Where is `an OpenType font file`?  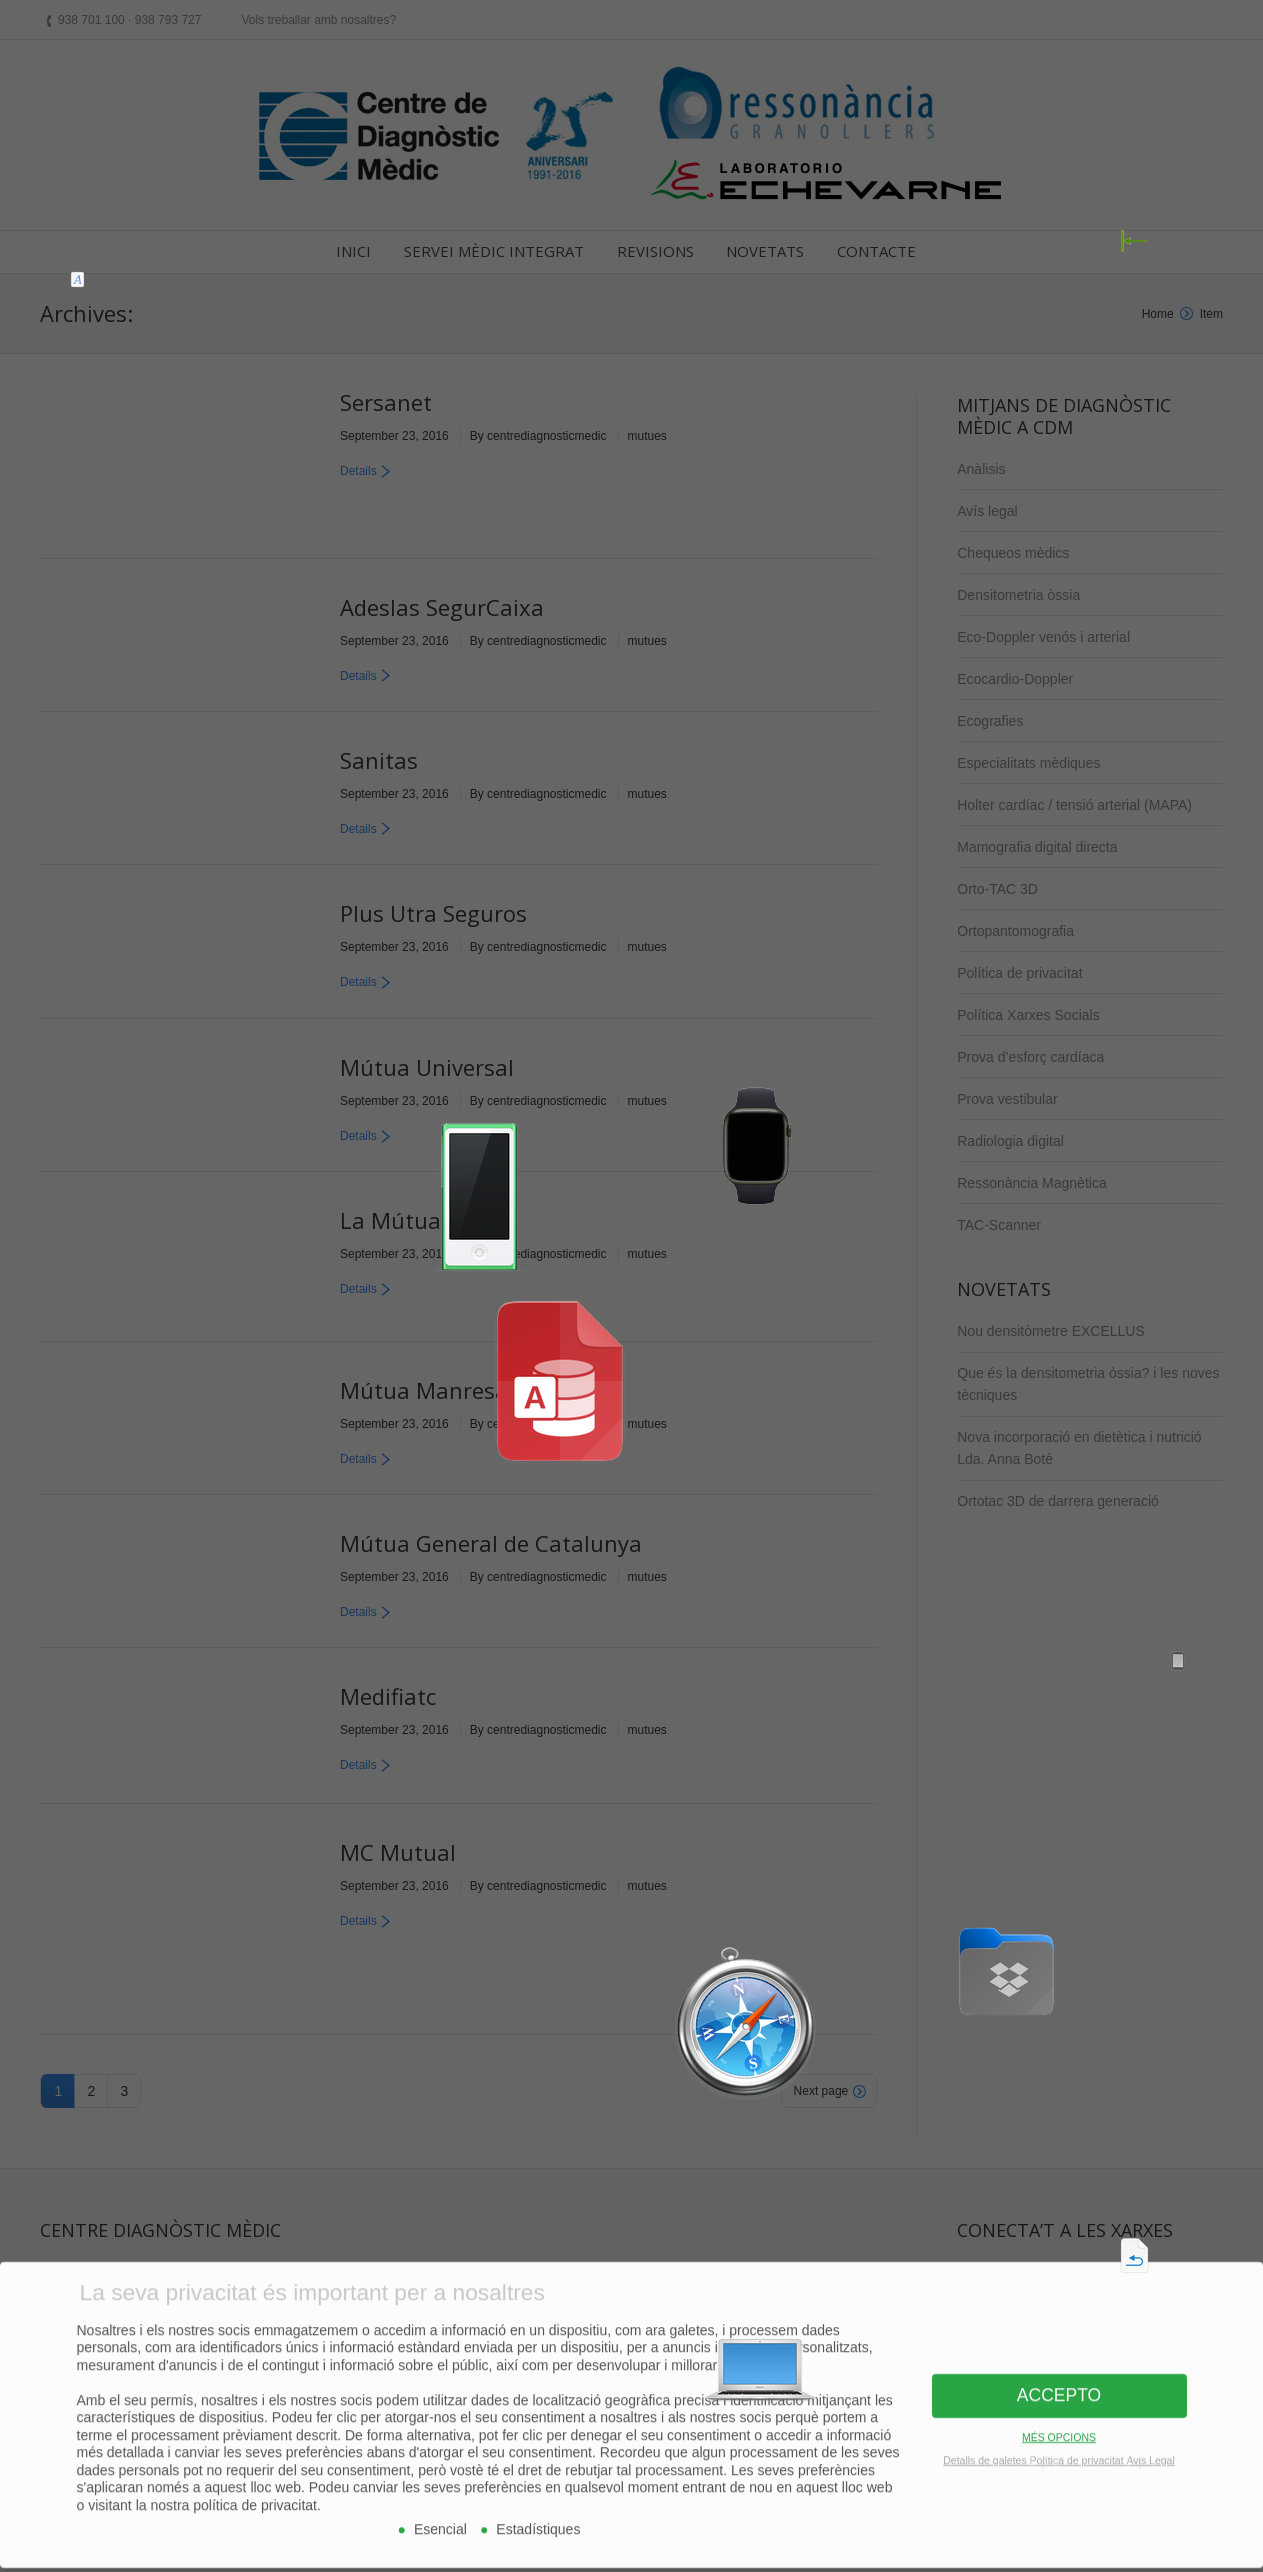
an OpenType font file is located at coordinates (77, 279).